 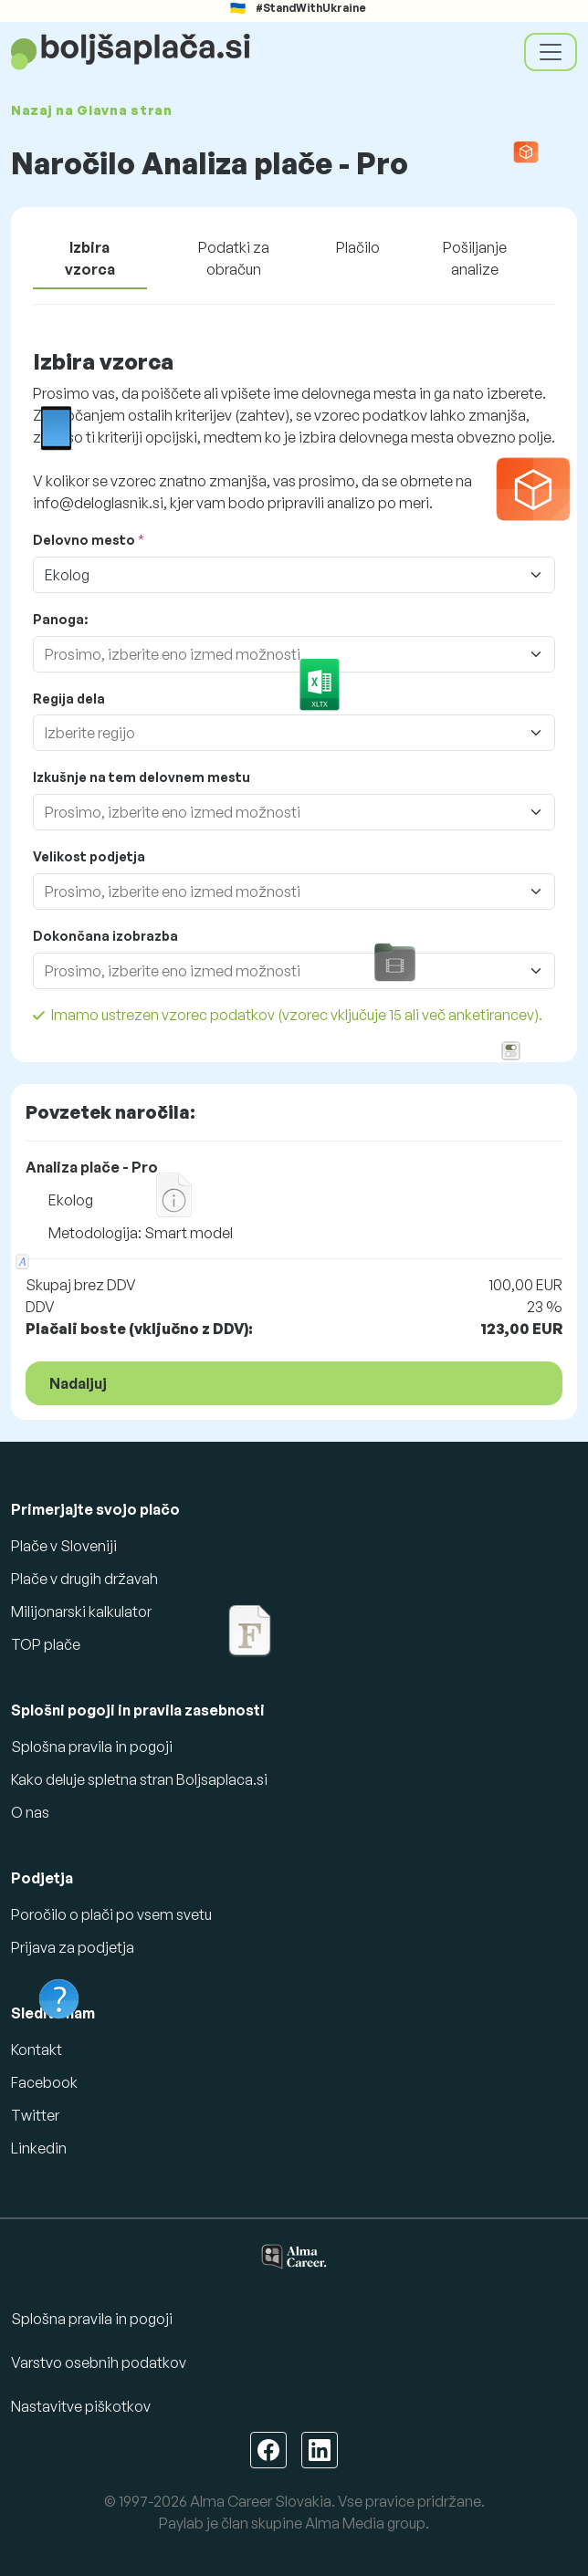 What do you see at coordinates (173, 1194) in the screenshot?
I see `a readme or documentation file` at bounding box center [173, 1194].